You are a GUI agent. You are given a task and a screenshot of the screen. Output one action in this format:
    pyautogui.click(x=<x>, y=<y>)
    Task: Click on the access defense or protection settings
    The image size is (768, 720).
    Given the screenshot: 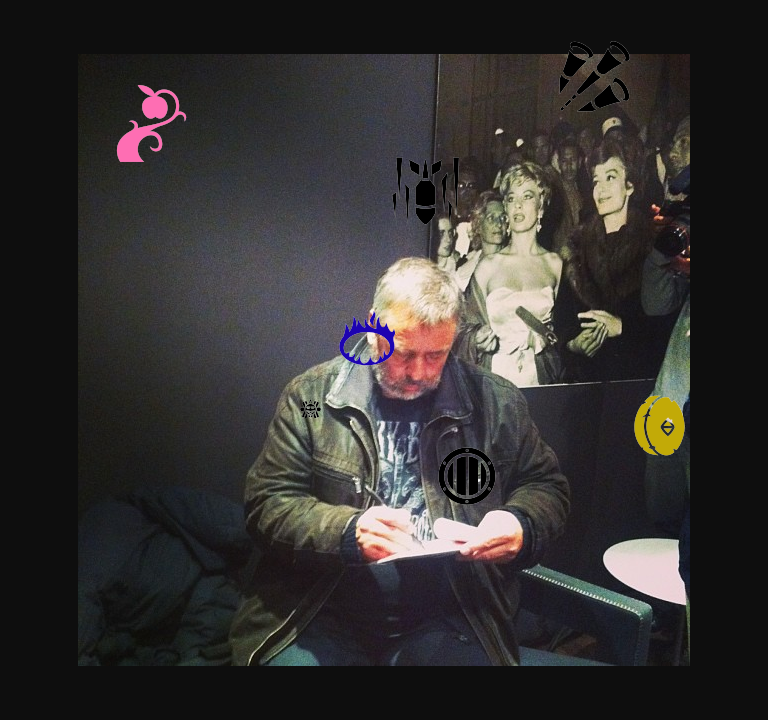 What is the action you would take?
    pyautogui.click(x=467, y=476)
    